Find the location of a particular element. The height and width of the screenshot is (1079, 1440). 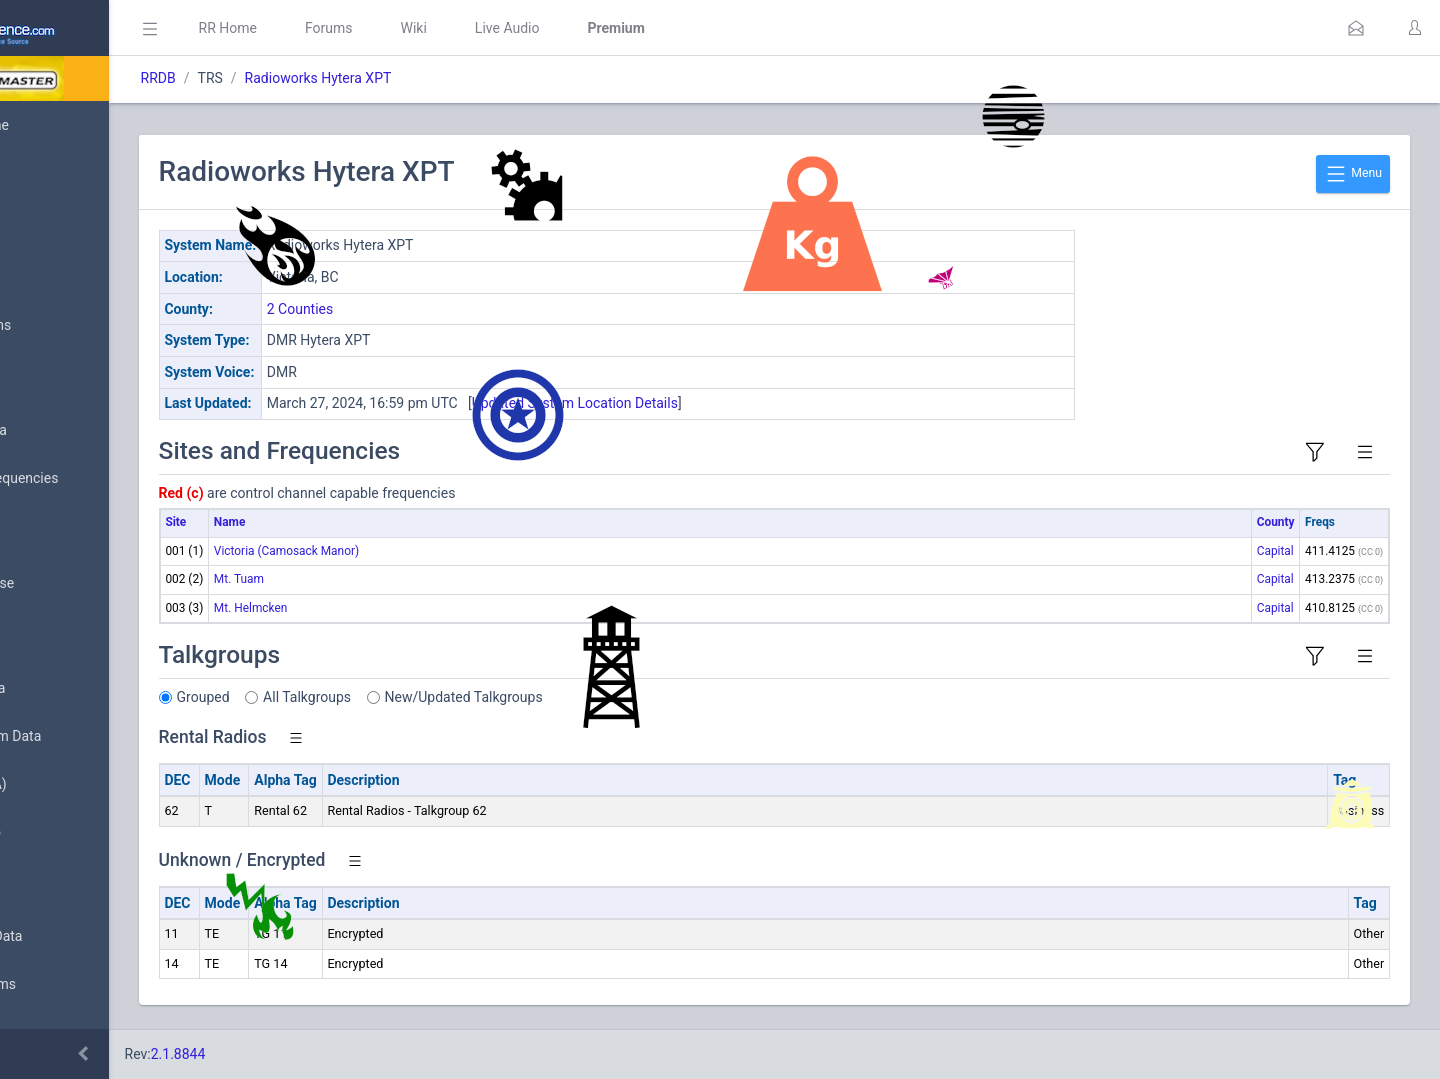

adjust item weight or mass settings is located at coordinates (812, 221).